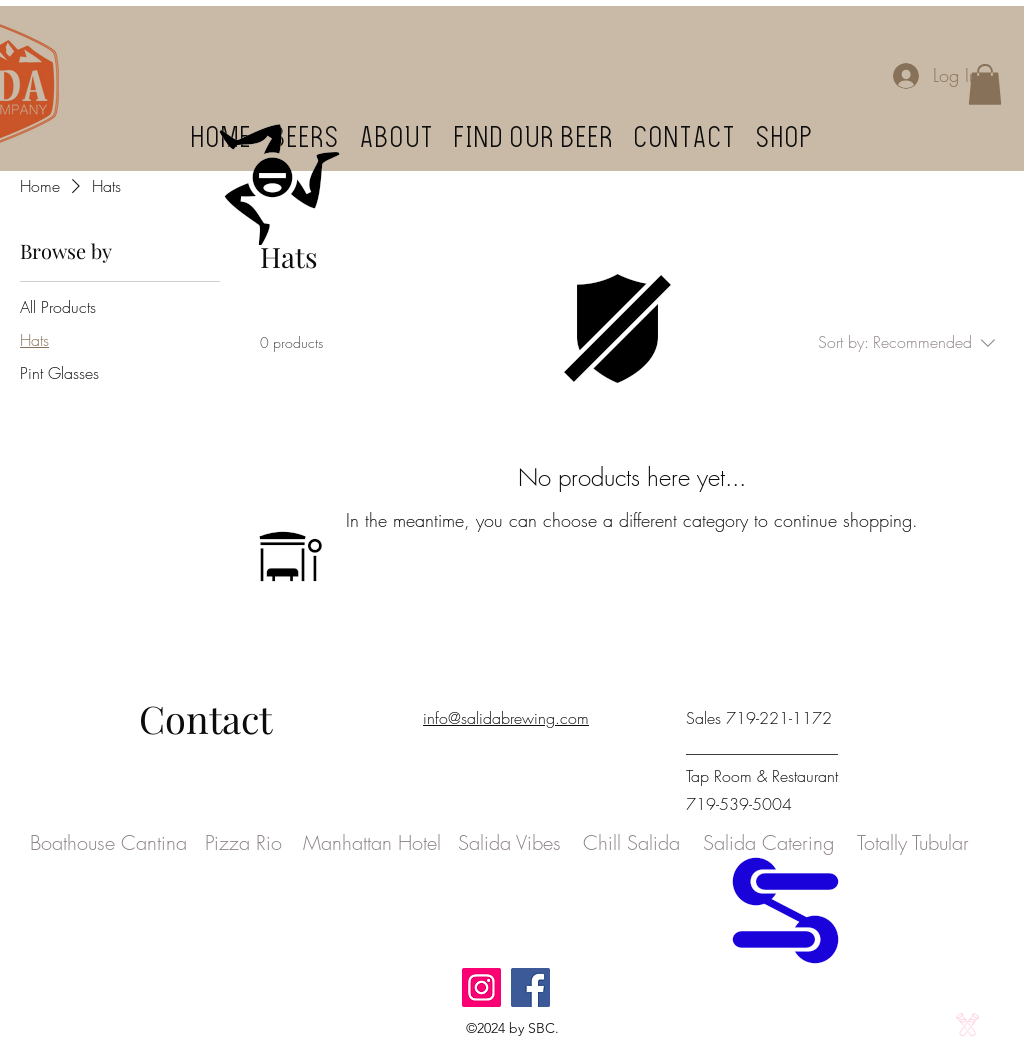  I want to click on sicilian cultural or regional symbol, so click(277, 184).